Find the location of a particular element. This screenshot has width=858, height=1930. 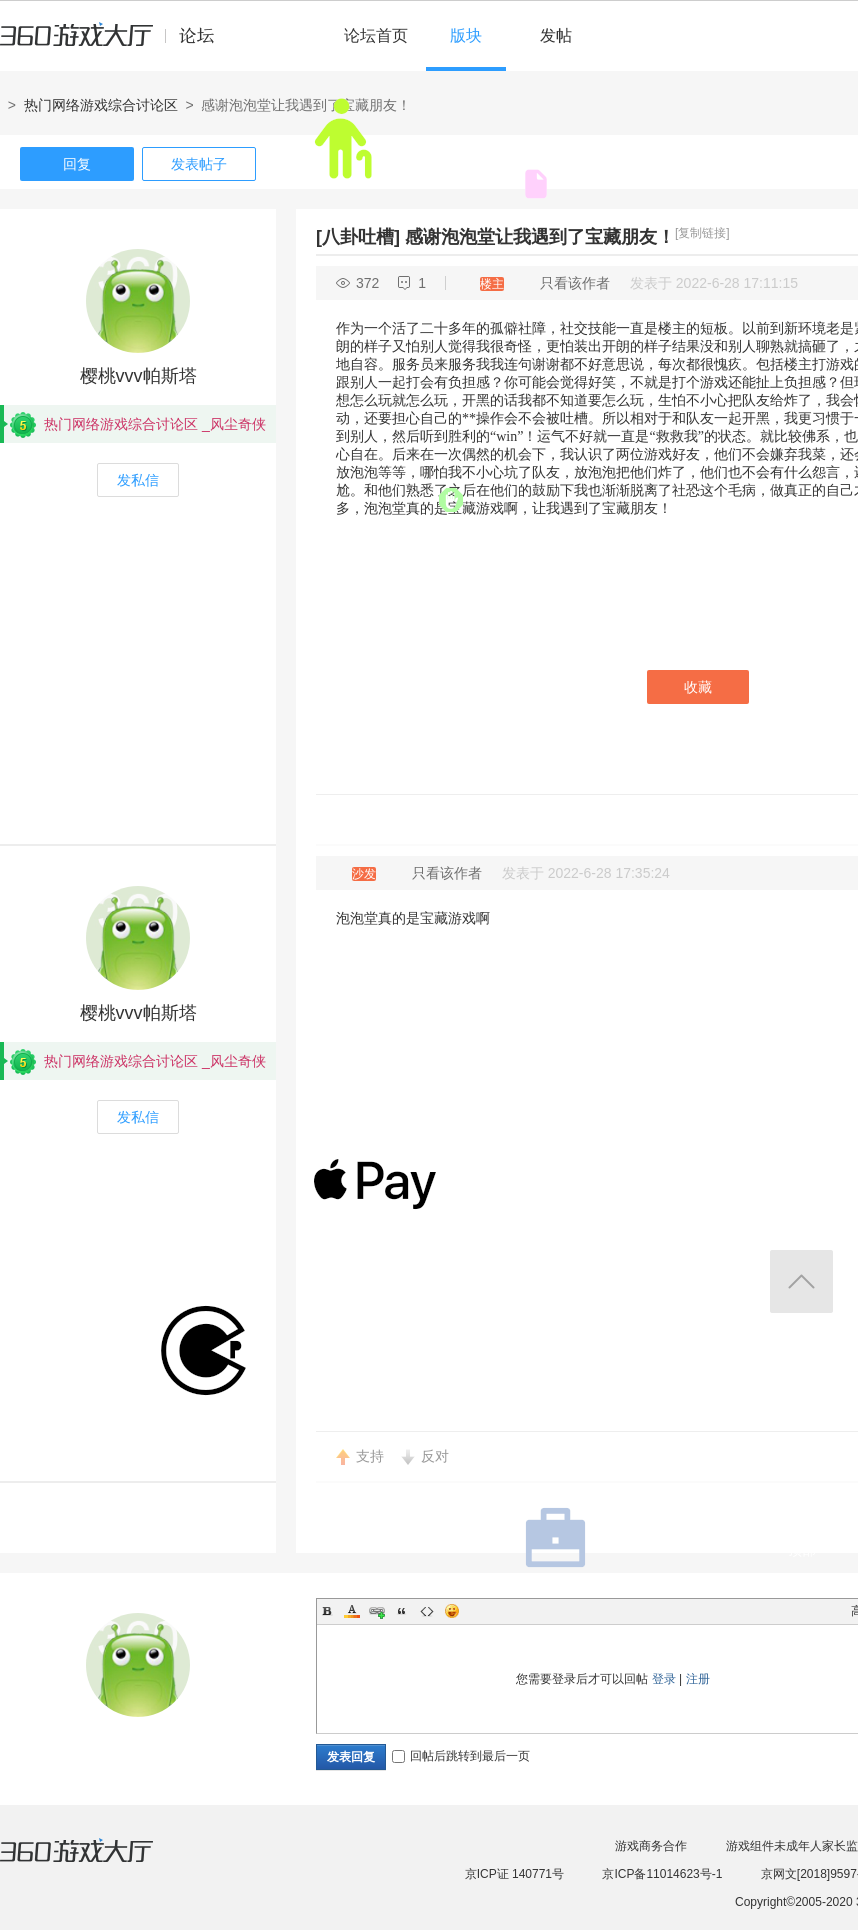

codiepie brand logo is located at coordinates (203, 1350).